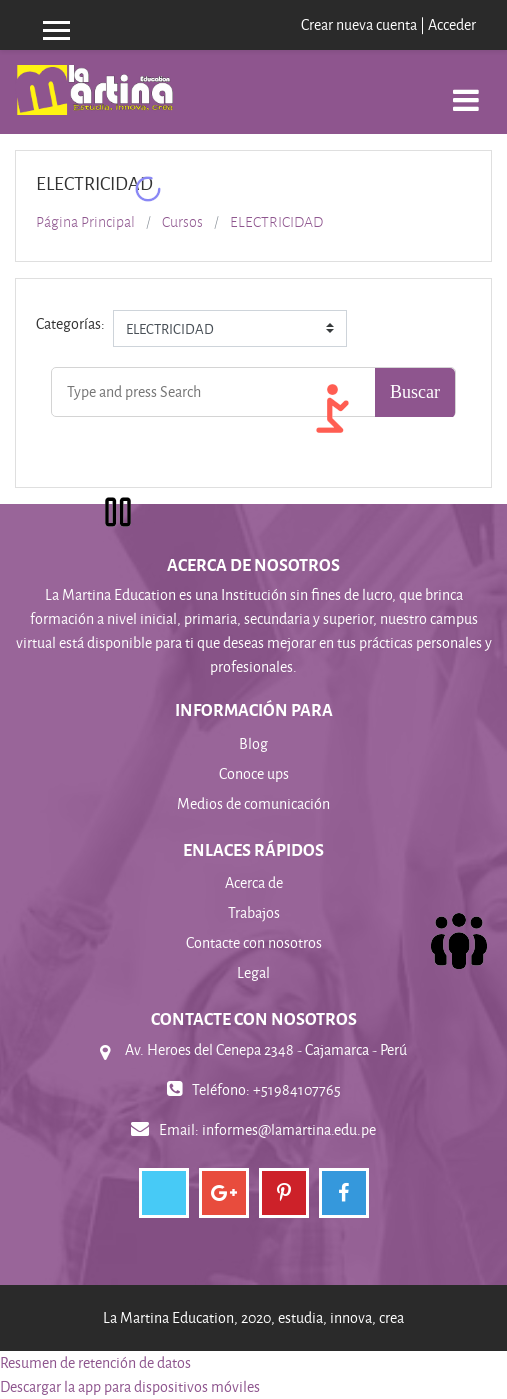 This screenshot has width=507, height=1399. I want to click on loading content in progress, so click(148, 189).